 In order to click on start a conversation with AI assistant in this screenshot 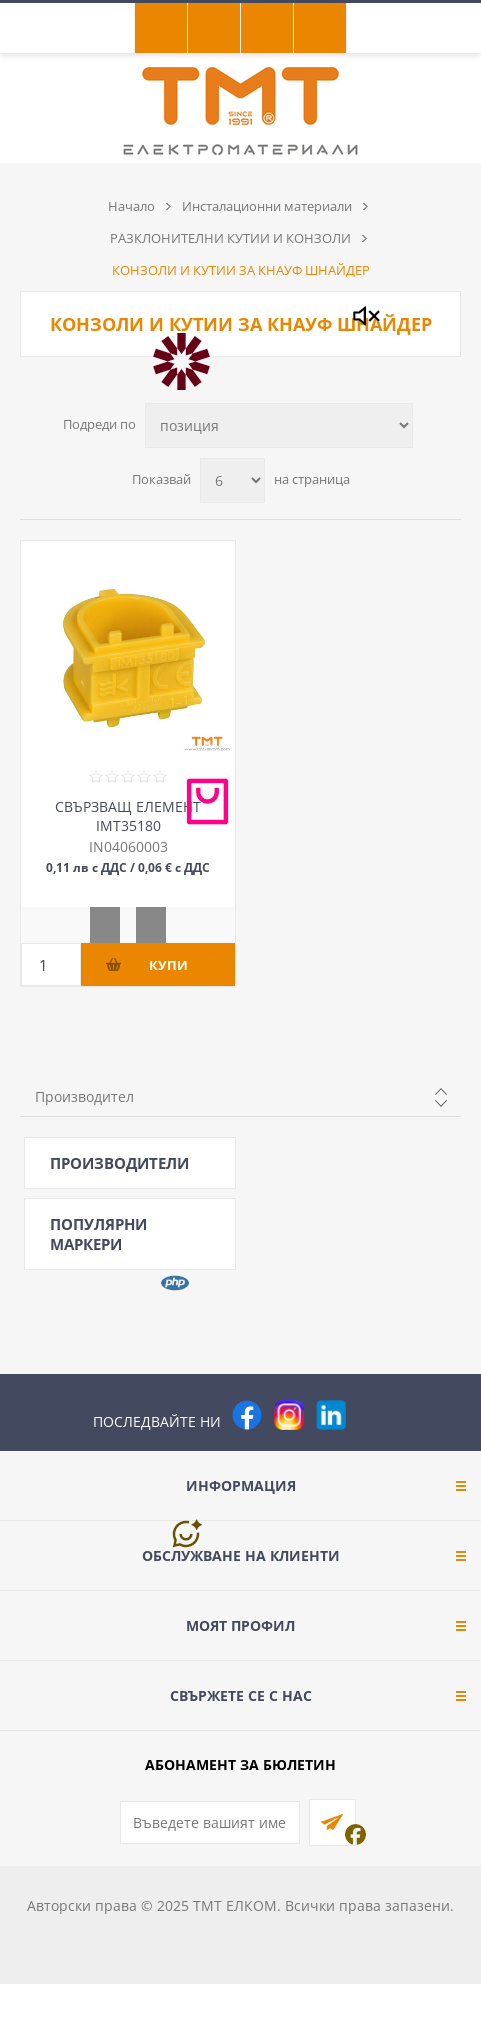, I will do `click(186, 1534)`.